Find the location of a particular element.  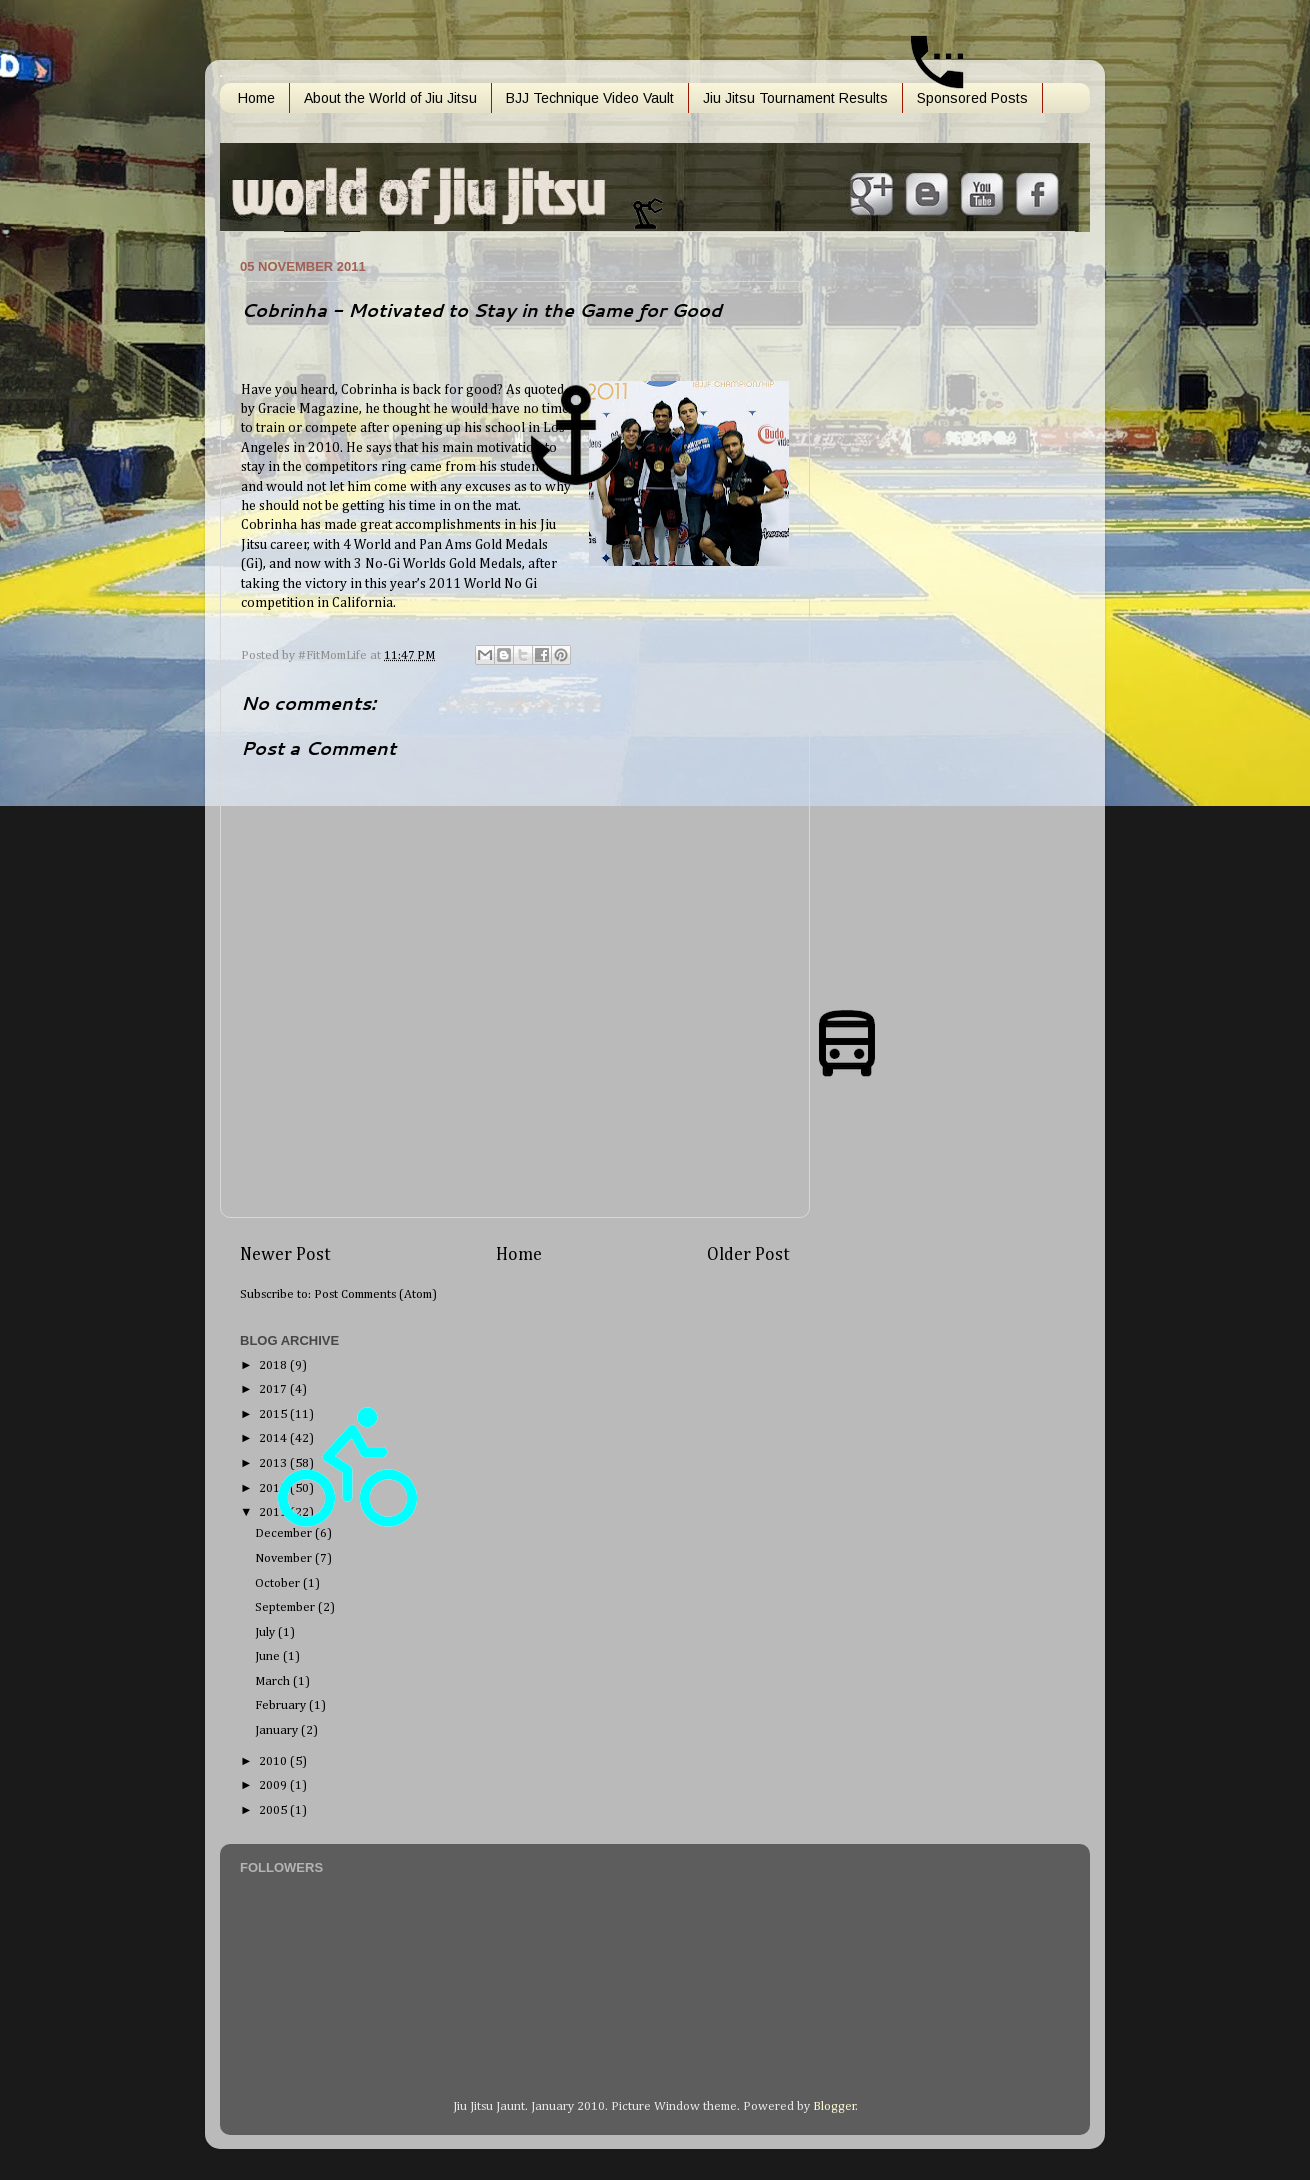

access manufacturing or industrial settings is located at coordinates (648, 214).